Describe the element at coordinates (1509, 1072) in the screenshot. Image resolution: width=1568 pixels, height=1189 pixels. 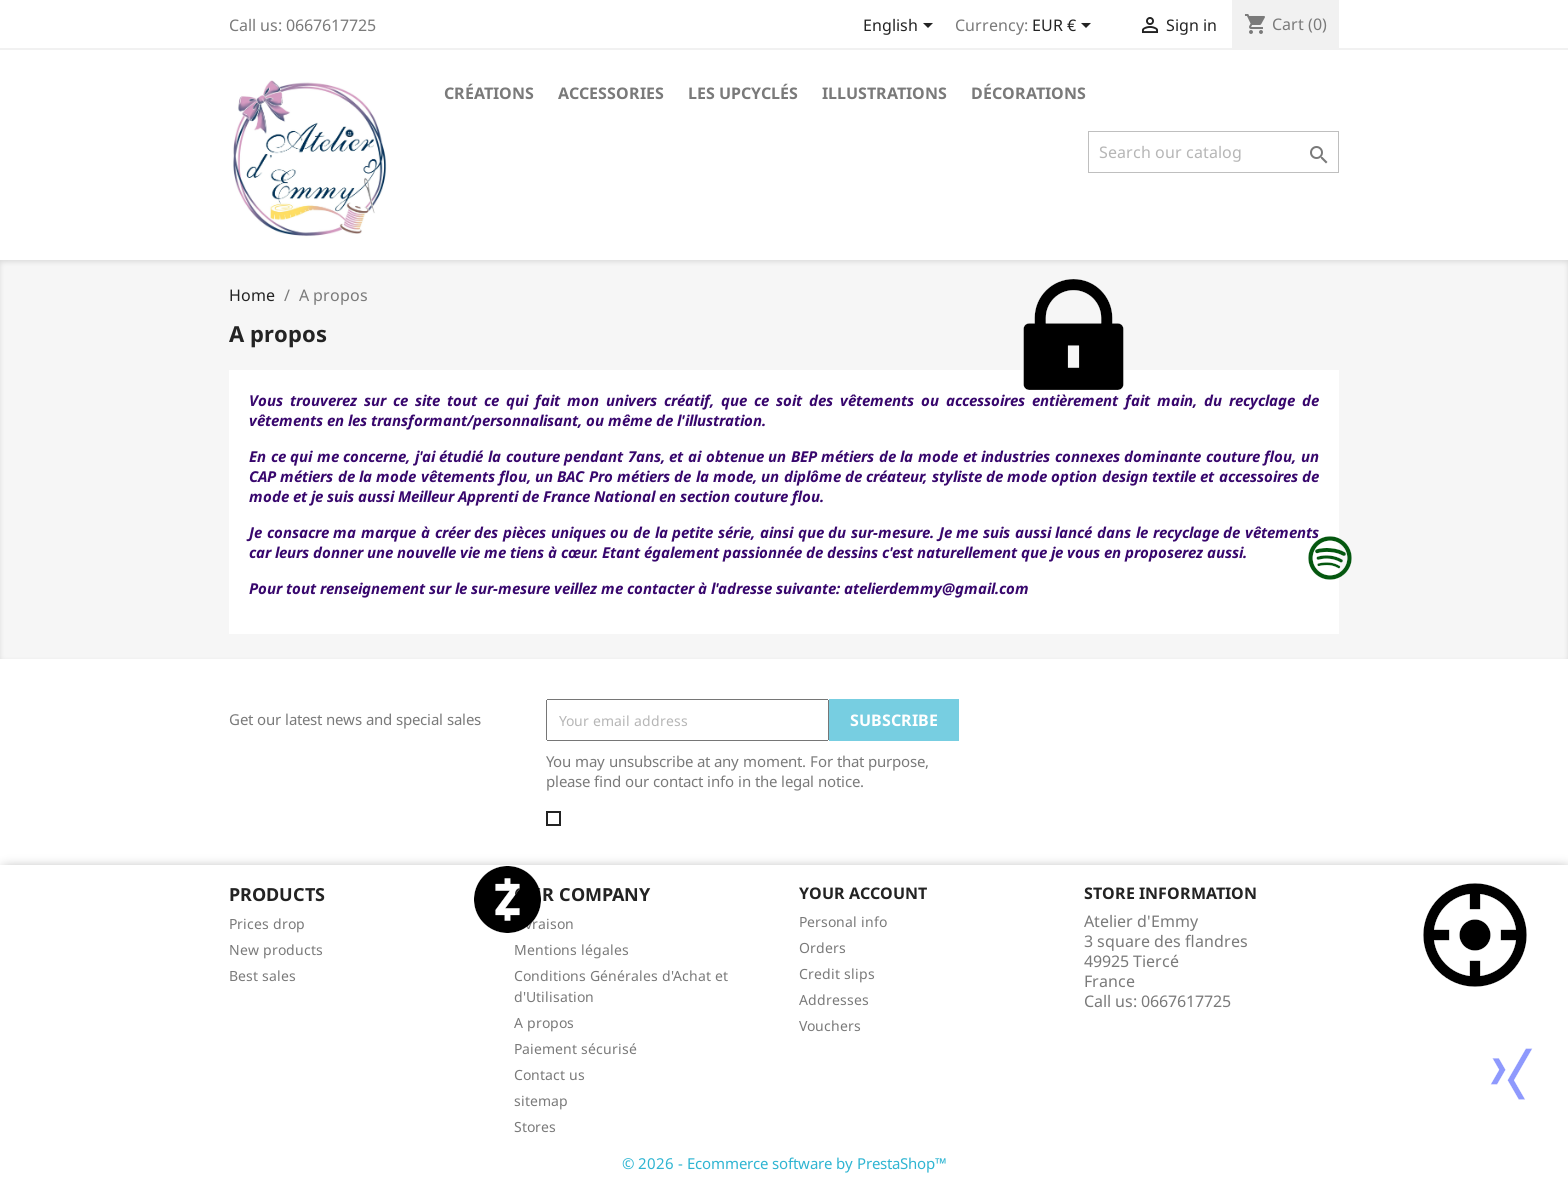
I see `link to Xing professional network profile` at that location.